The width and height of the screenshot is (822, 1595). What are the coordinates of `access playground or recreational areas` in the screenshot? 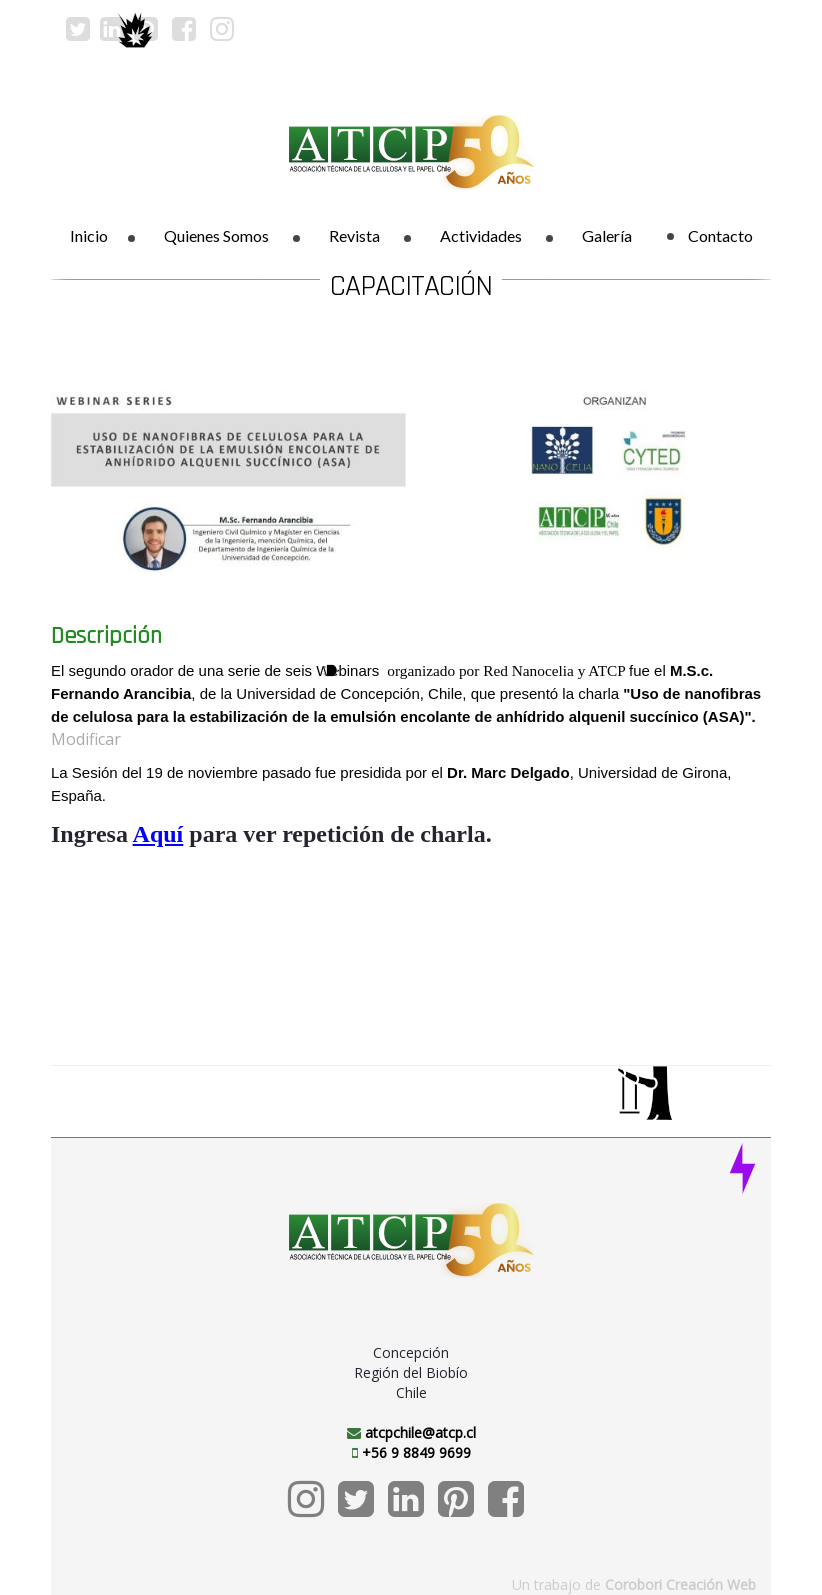 It's located at (645, 1093).